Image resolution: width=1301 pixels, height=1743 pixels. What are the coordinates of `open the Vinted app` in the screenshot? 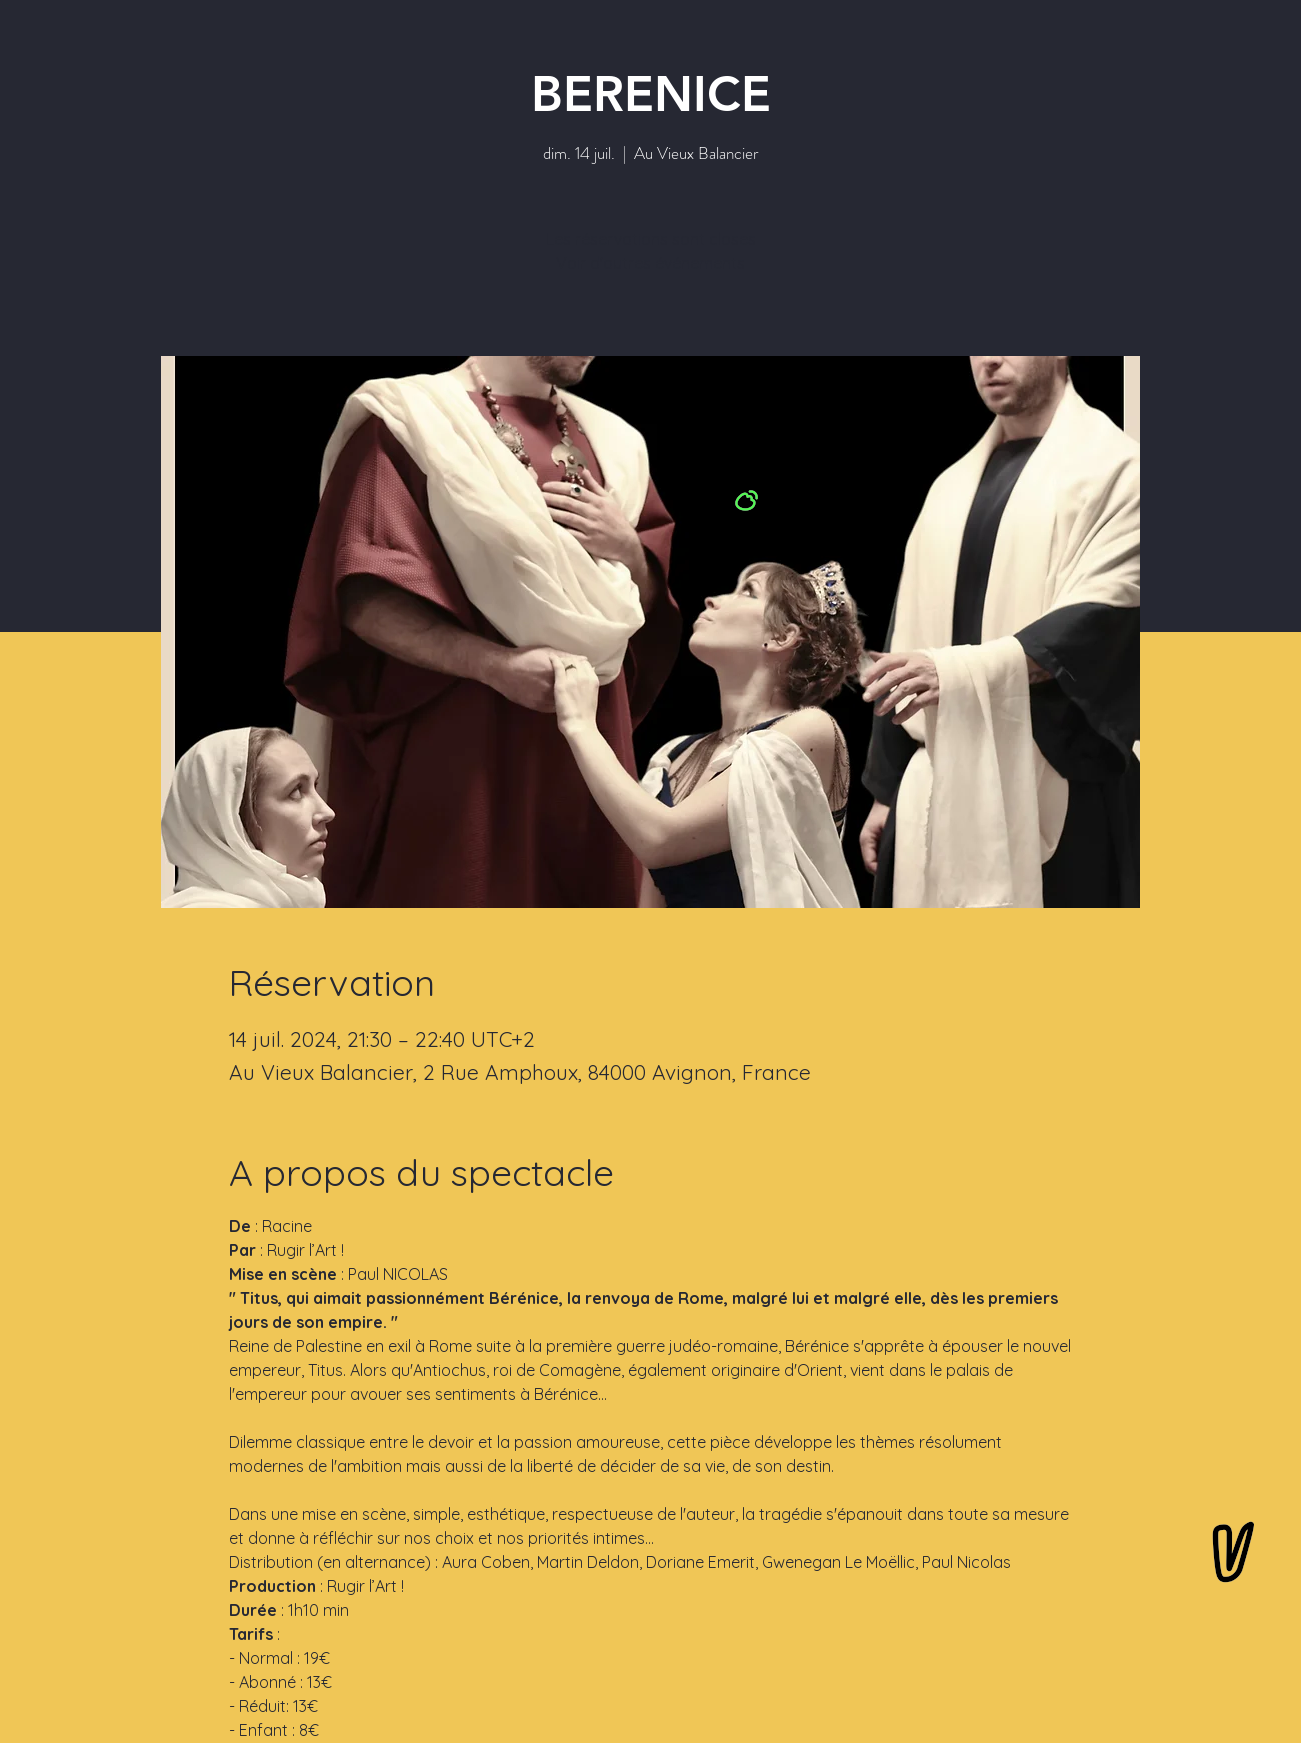 It's located at (1232, 1552).